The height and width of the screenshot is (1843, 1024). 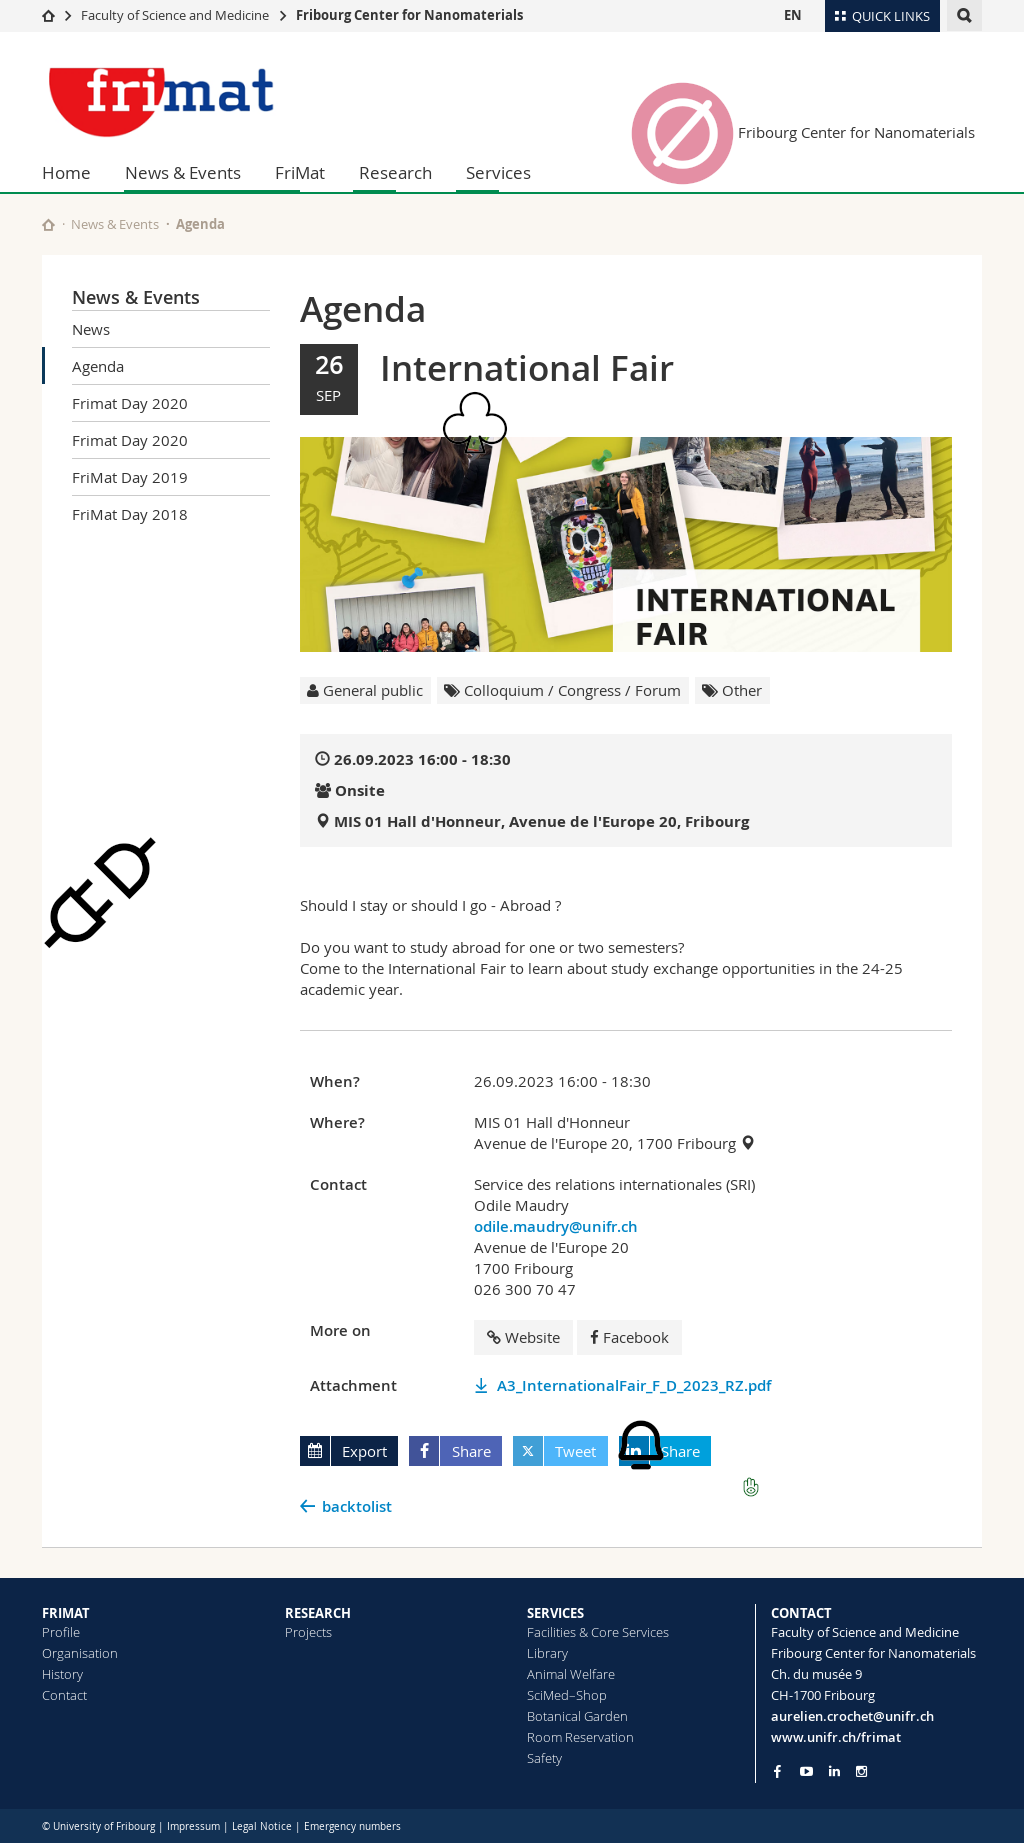 I want to click on access hand tracking or gesture recognition settings, so click(x=751, y=1487).